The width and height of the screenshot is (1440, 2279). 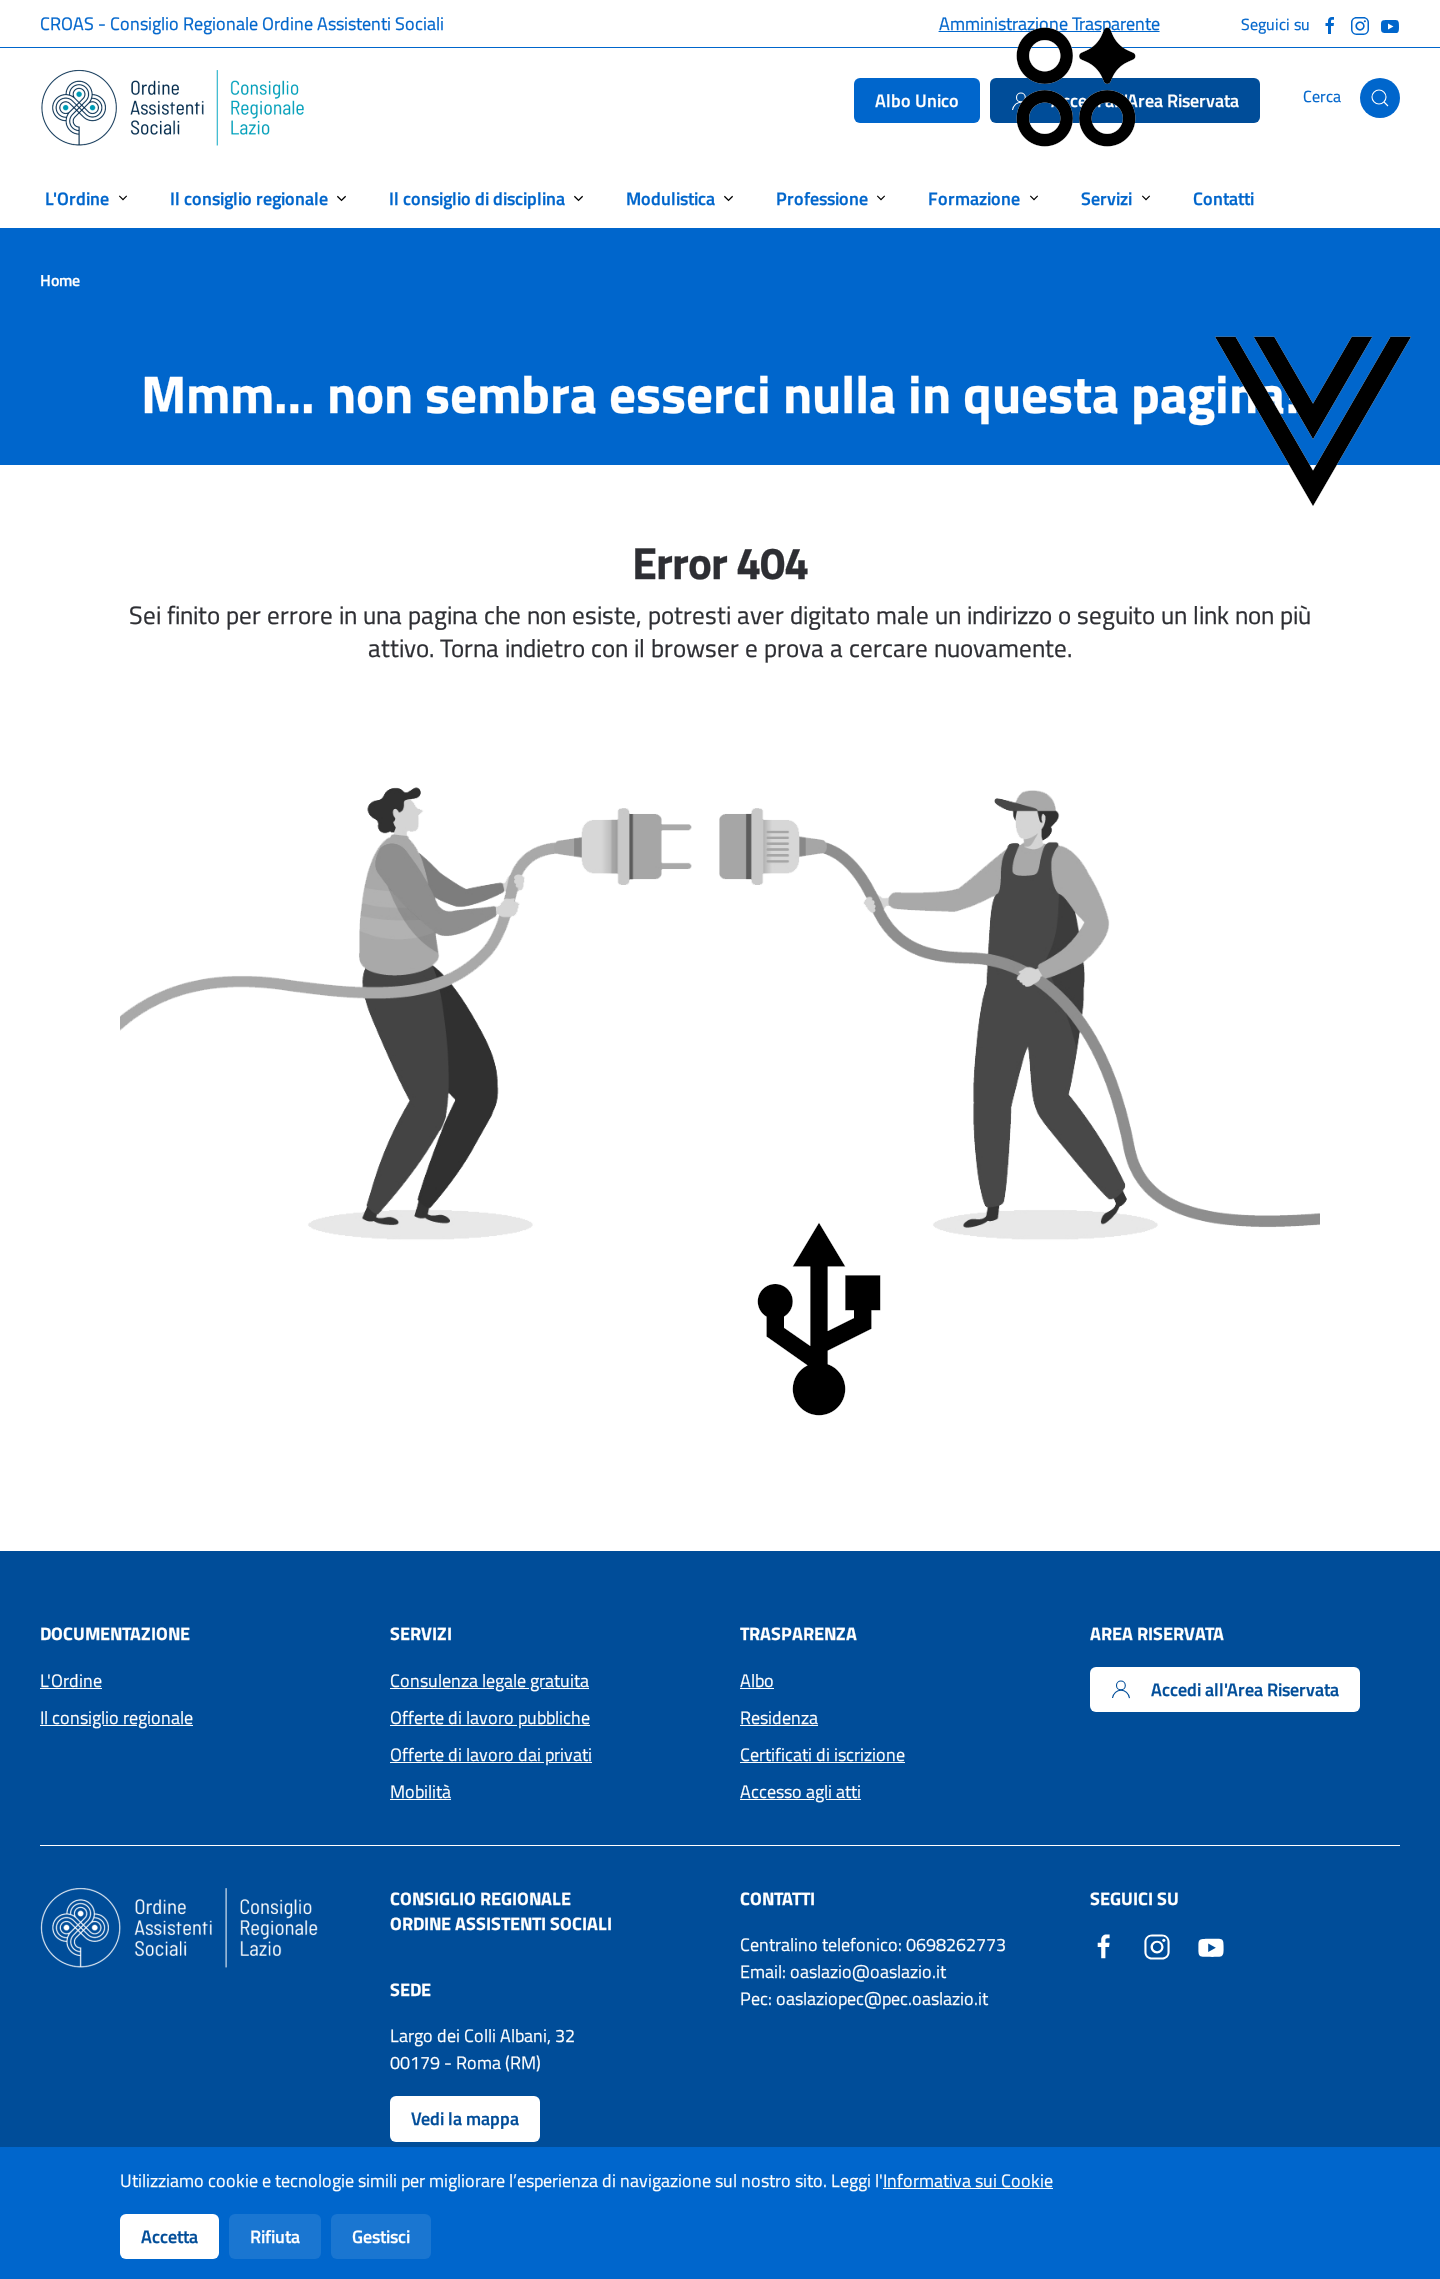 What do you see at coordinates (1313, 417) in the screenshot?
I see `vue.js framework logo` at bounding box center [1313, 417].